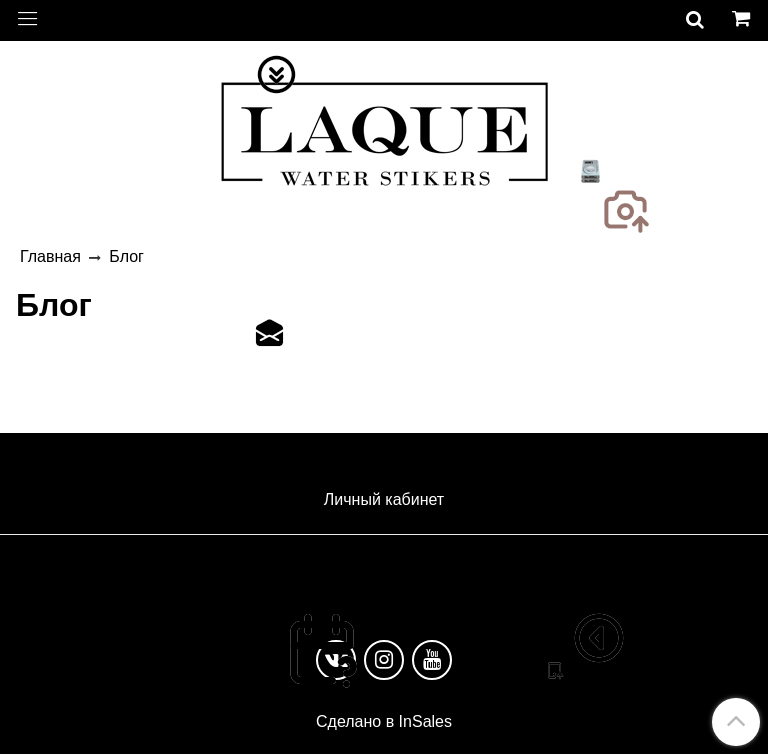 The width and height of the screenshot is (768, 754). I want to click on view opened or read messages, so click(269, 332).